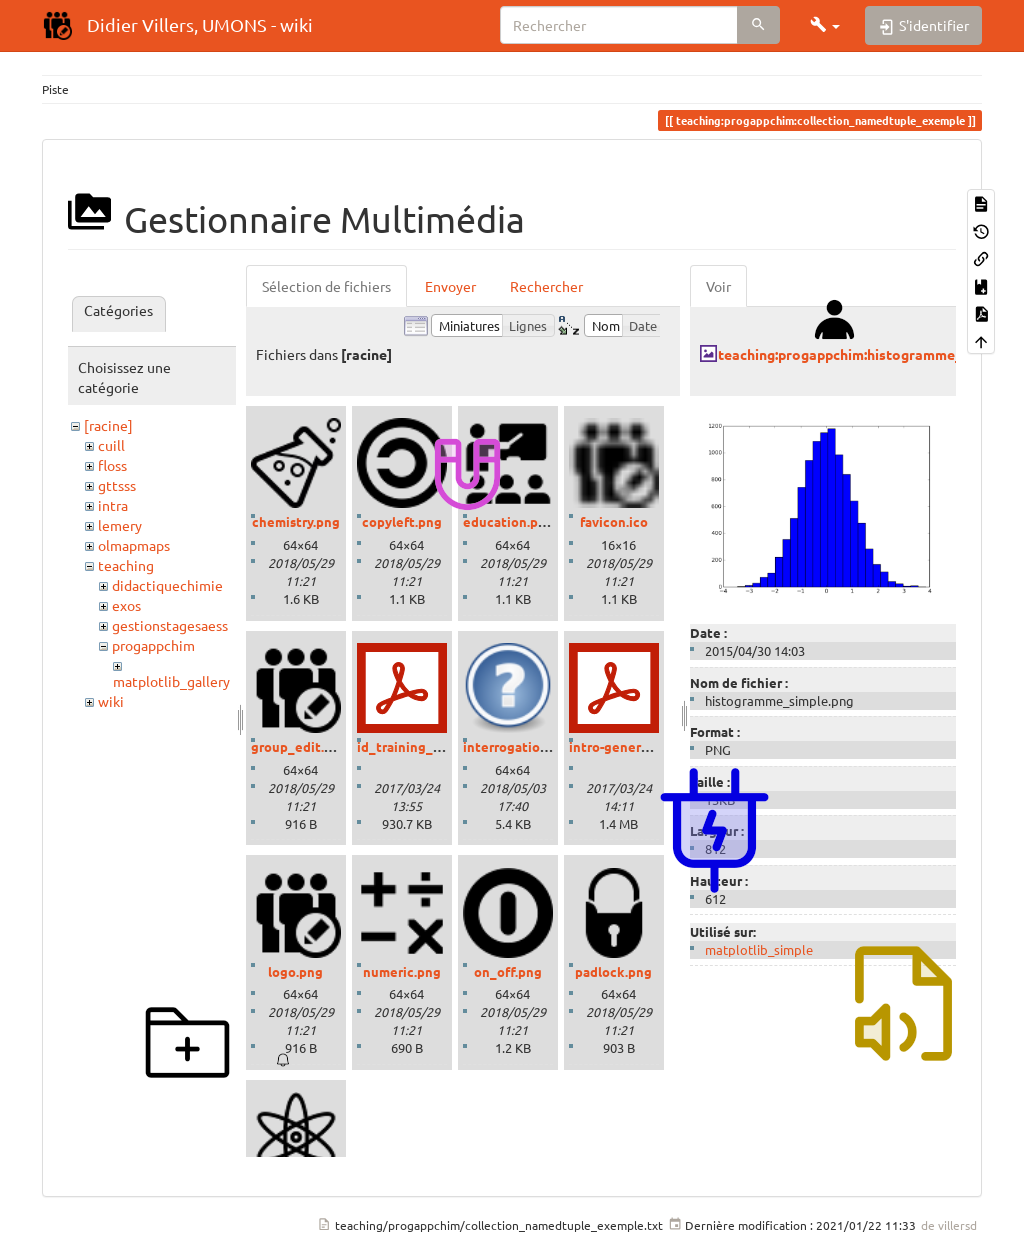  I want to click on indicates device is currently charging, so click(714, 830).